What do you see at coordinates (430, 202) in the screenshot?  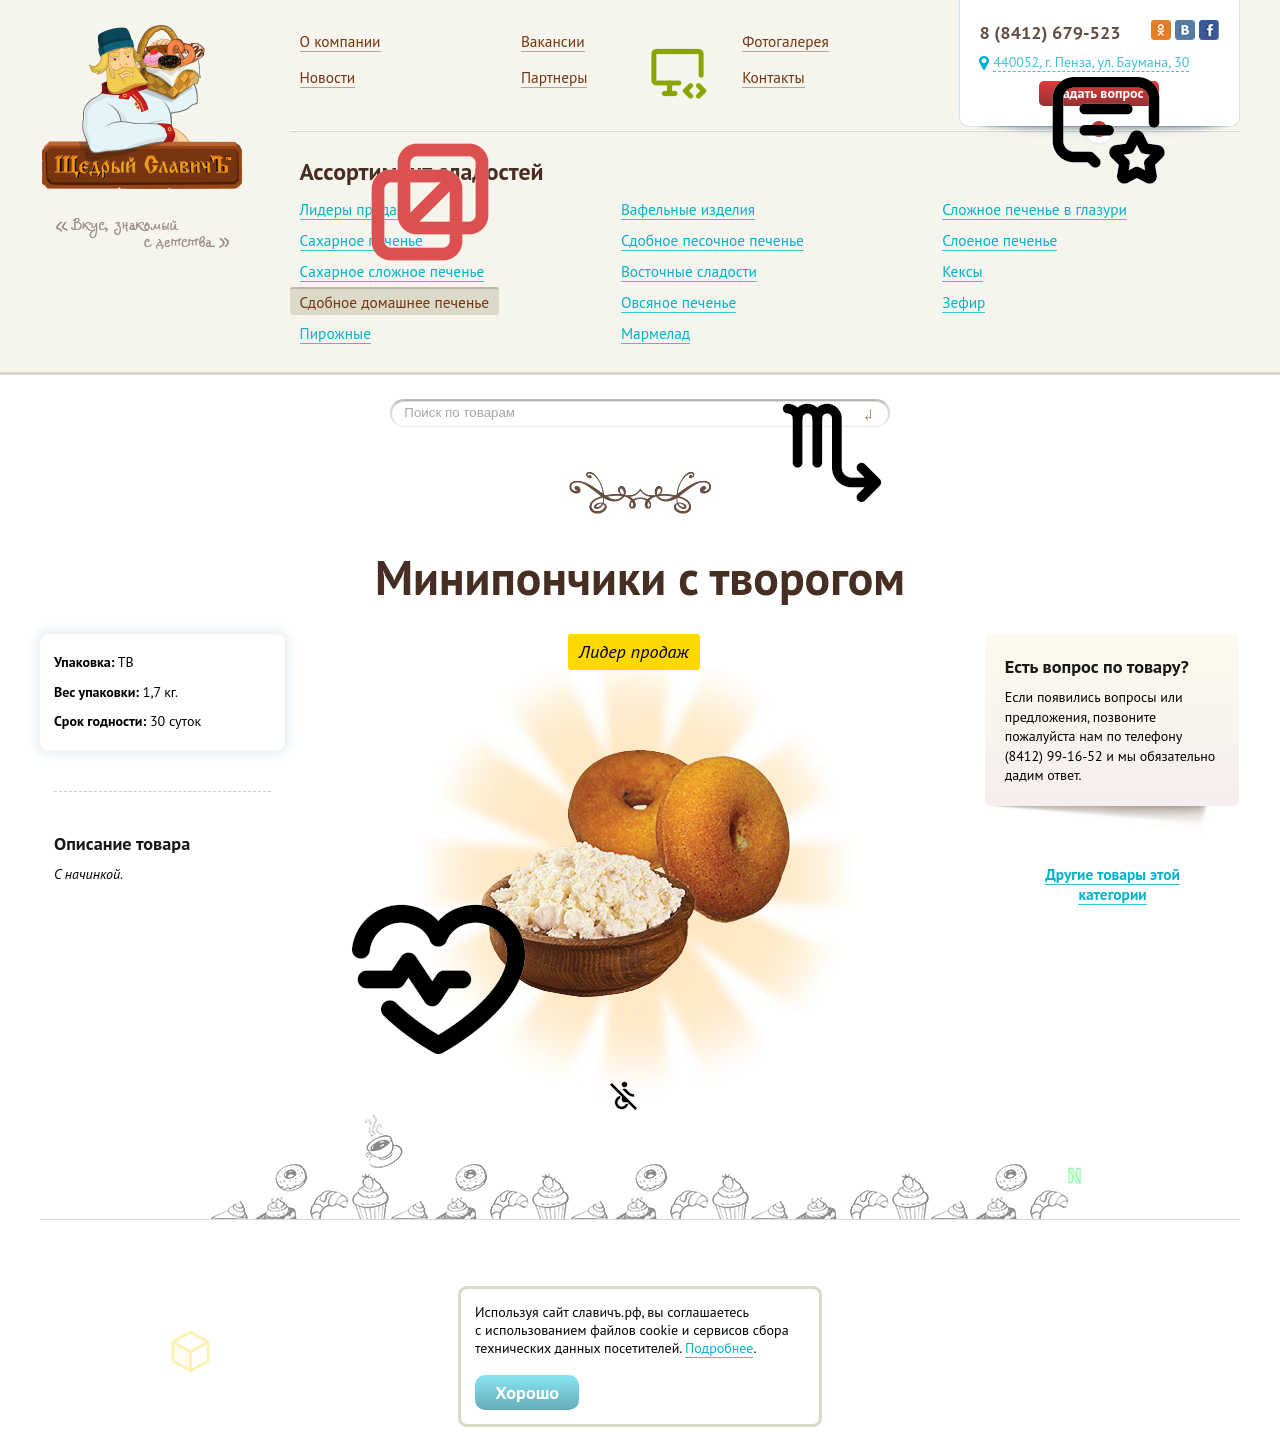 I see `view overlapping or intersecting layers` at bounding box center [430, 202].